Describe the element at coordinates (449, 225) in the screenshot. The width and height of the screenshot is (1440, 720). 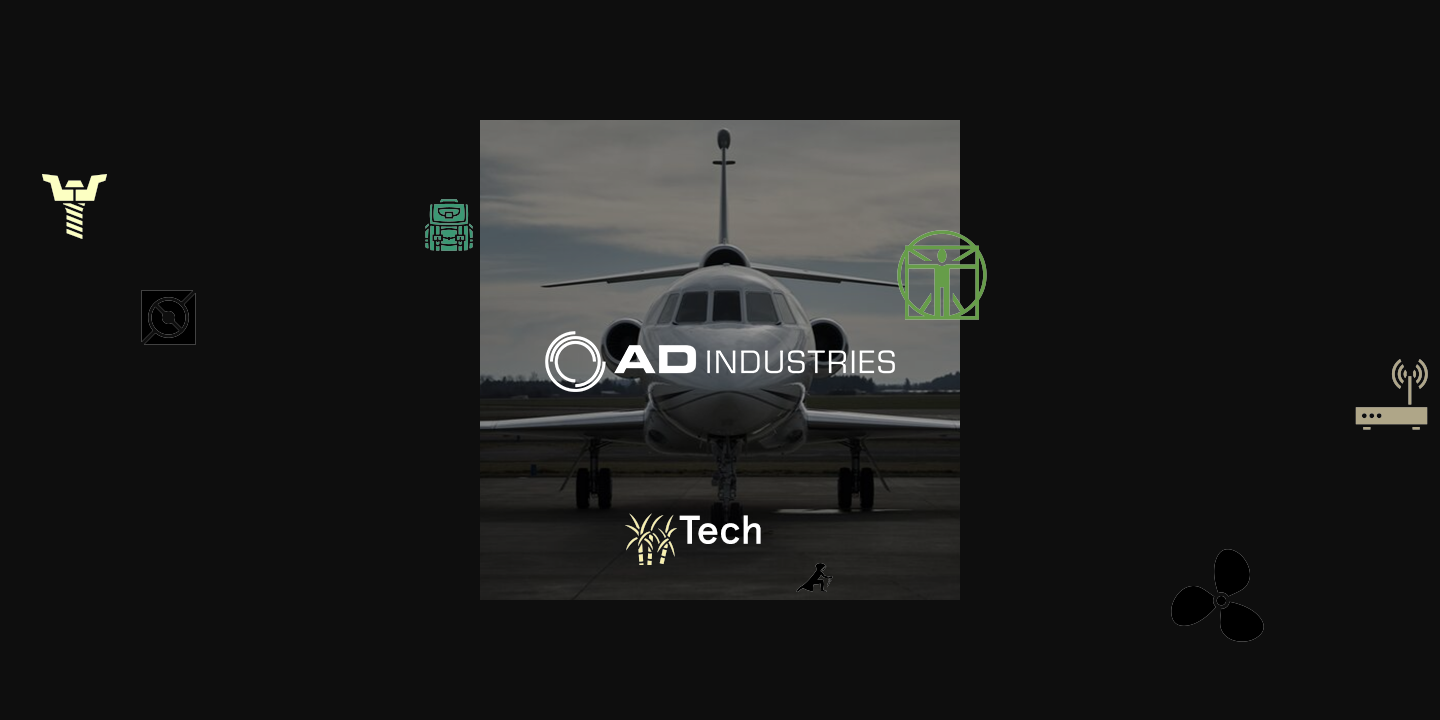
I see `access your inventory or stored items` at that location.